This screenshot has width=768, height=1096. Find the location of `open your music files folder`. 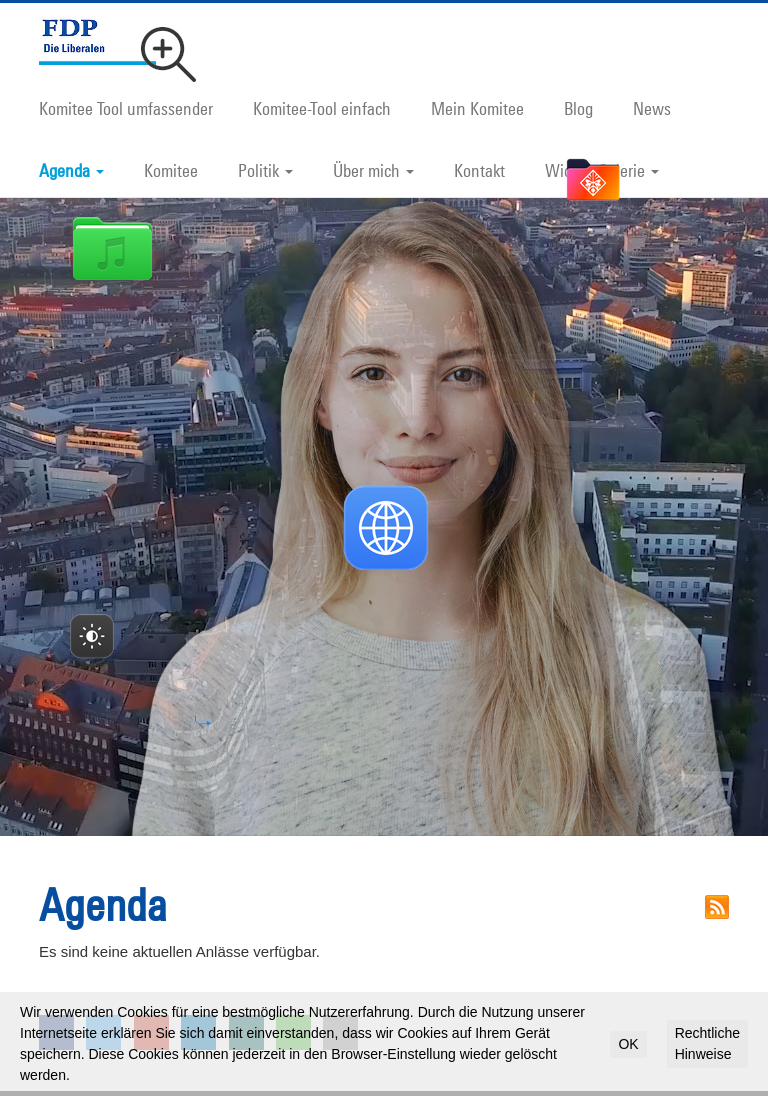

open your music files folder is located at coordinates (112, 248).